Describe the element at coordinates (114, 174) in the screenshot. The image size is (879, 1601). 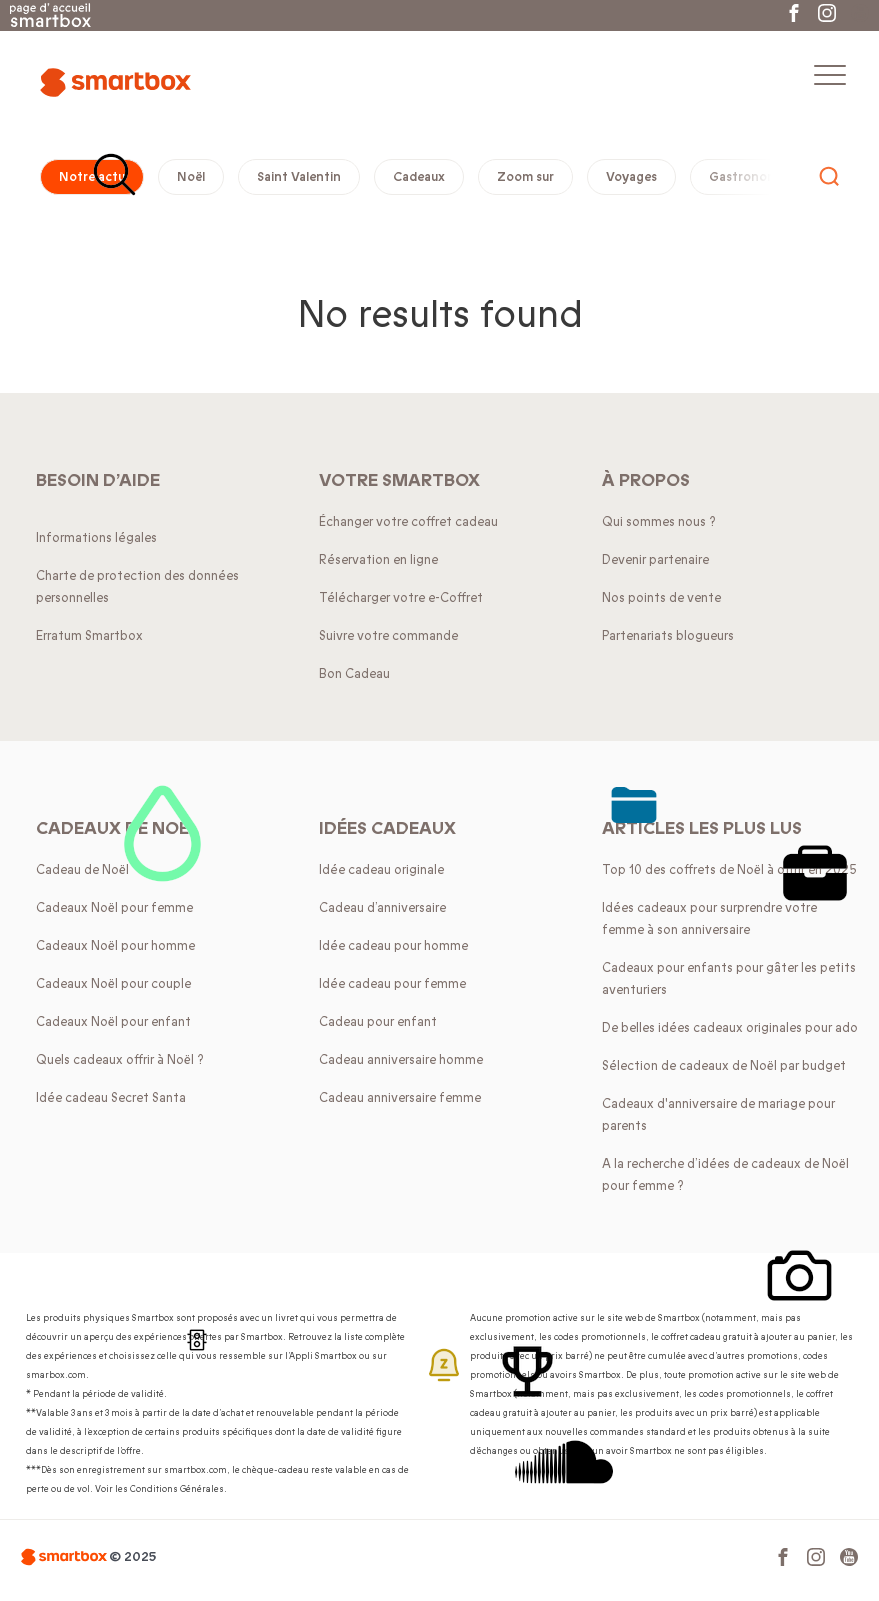
I see `search for content or items` at that location.